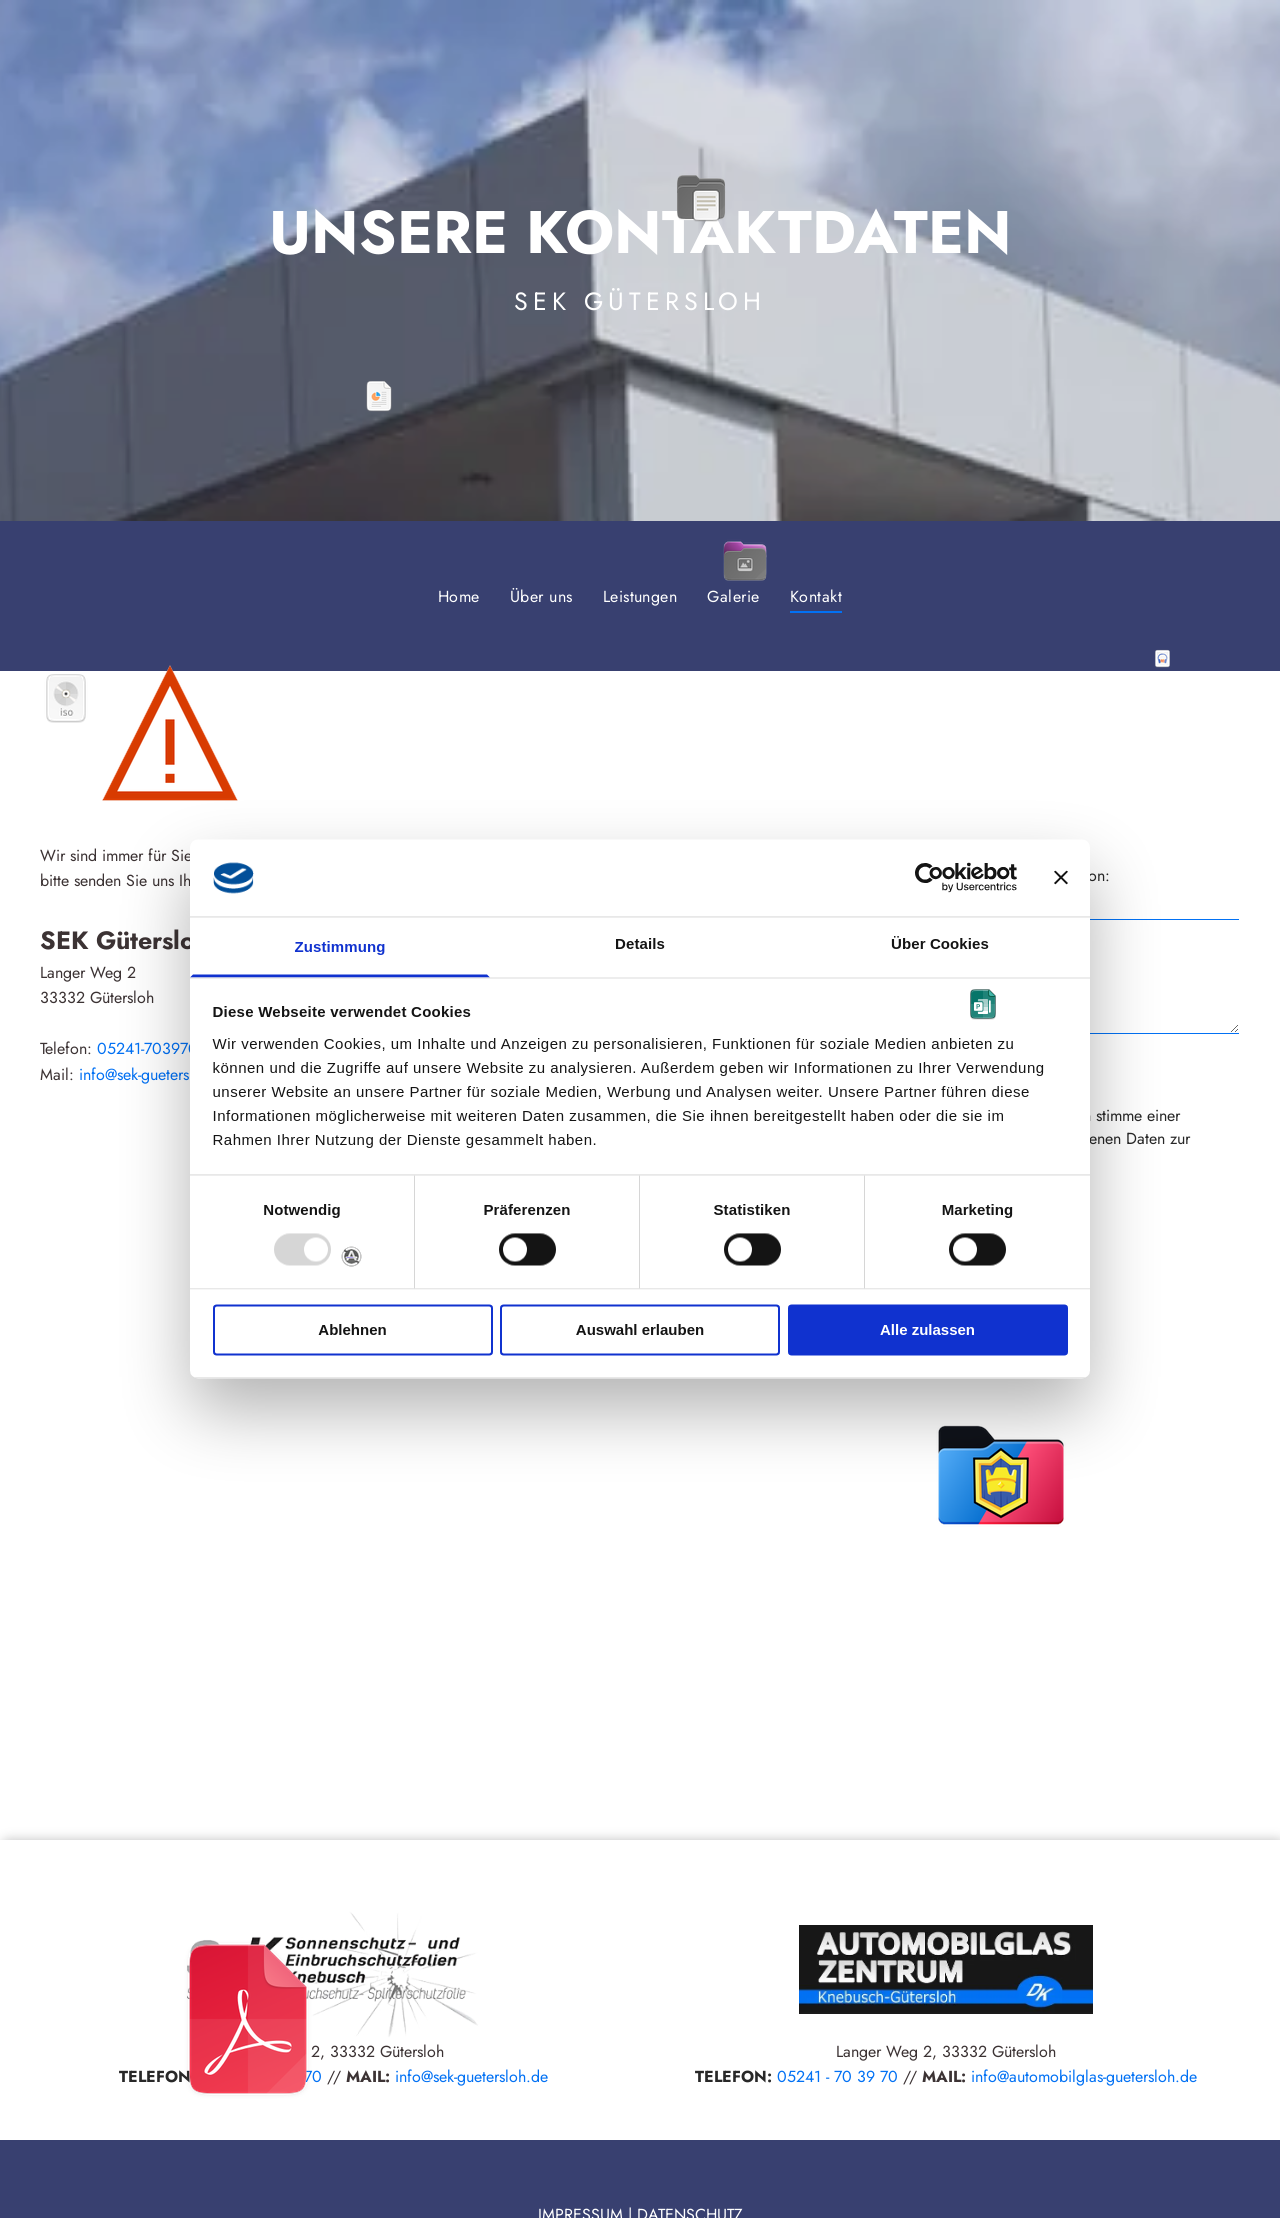  What do you see at coordinates (170, 733) in the screenshot?
I see `indicates a sync warning or issue with OneDrive` at bounding box center [170, 733].